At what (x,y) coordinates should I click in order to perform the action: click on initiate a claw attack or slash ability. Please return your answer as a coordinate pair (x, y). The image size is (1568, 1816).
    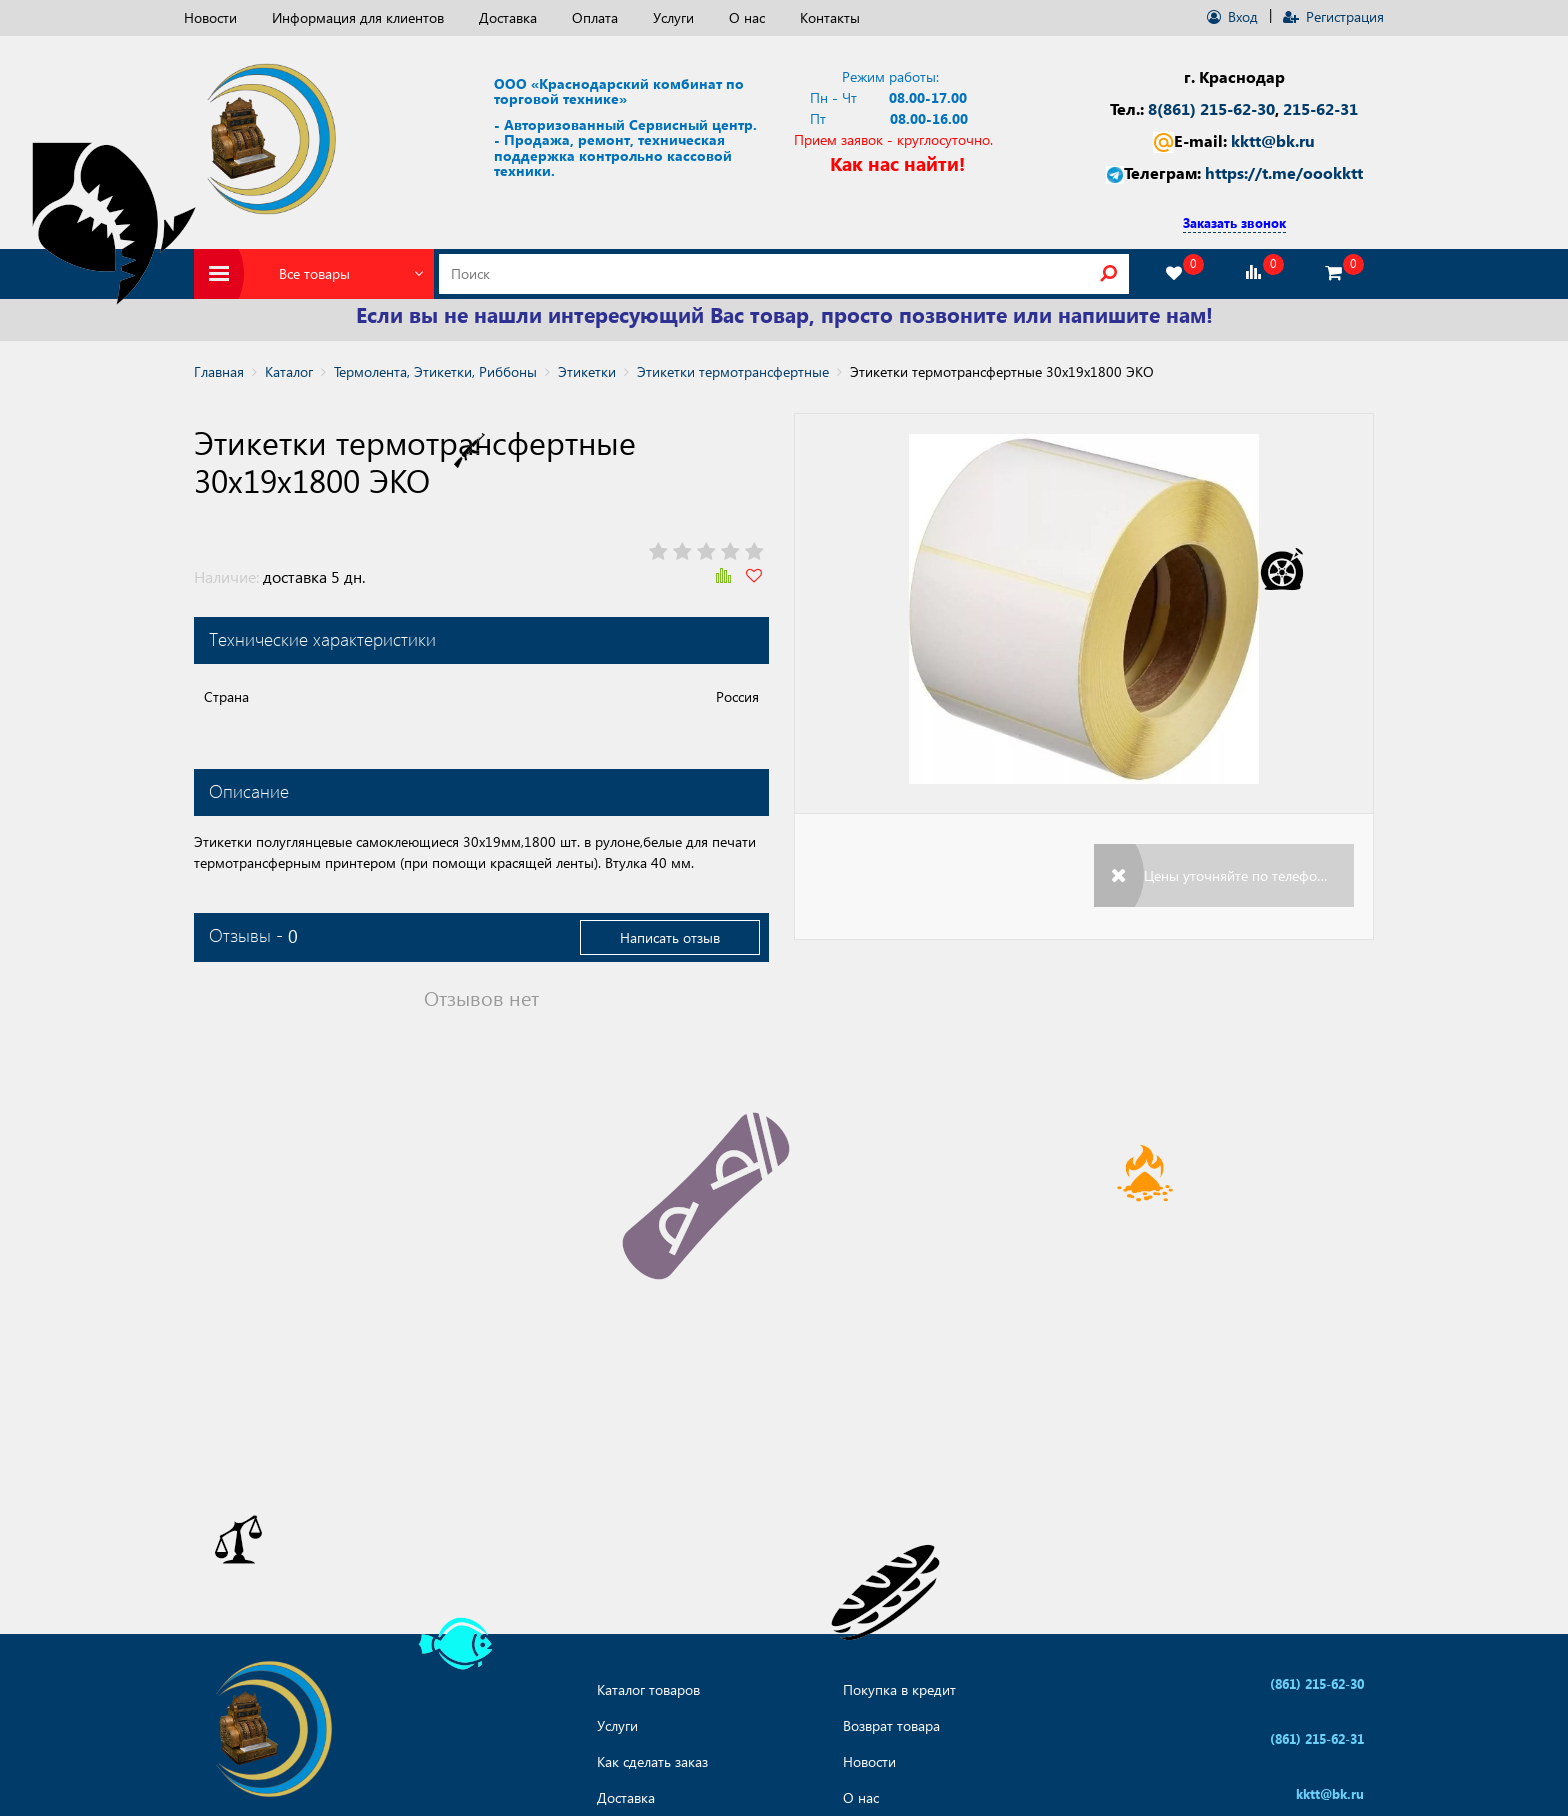
    Looking at the image, I should click on (114, 224).